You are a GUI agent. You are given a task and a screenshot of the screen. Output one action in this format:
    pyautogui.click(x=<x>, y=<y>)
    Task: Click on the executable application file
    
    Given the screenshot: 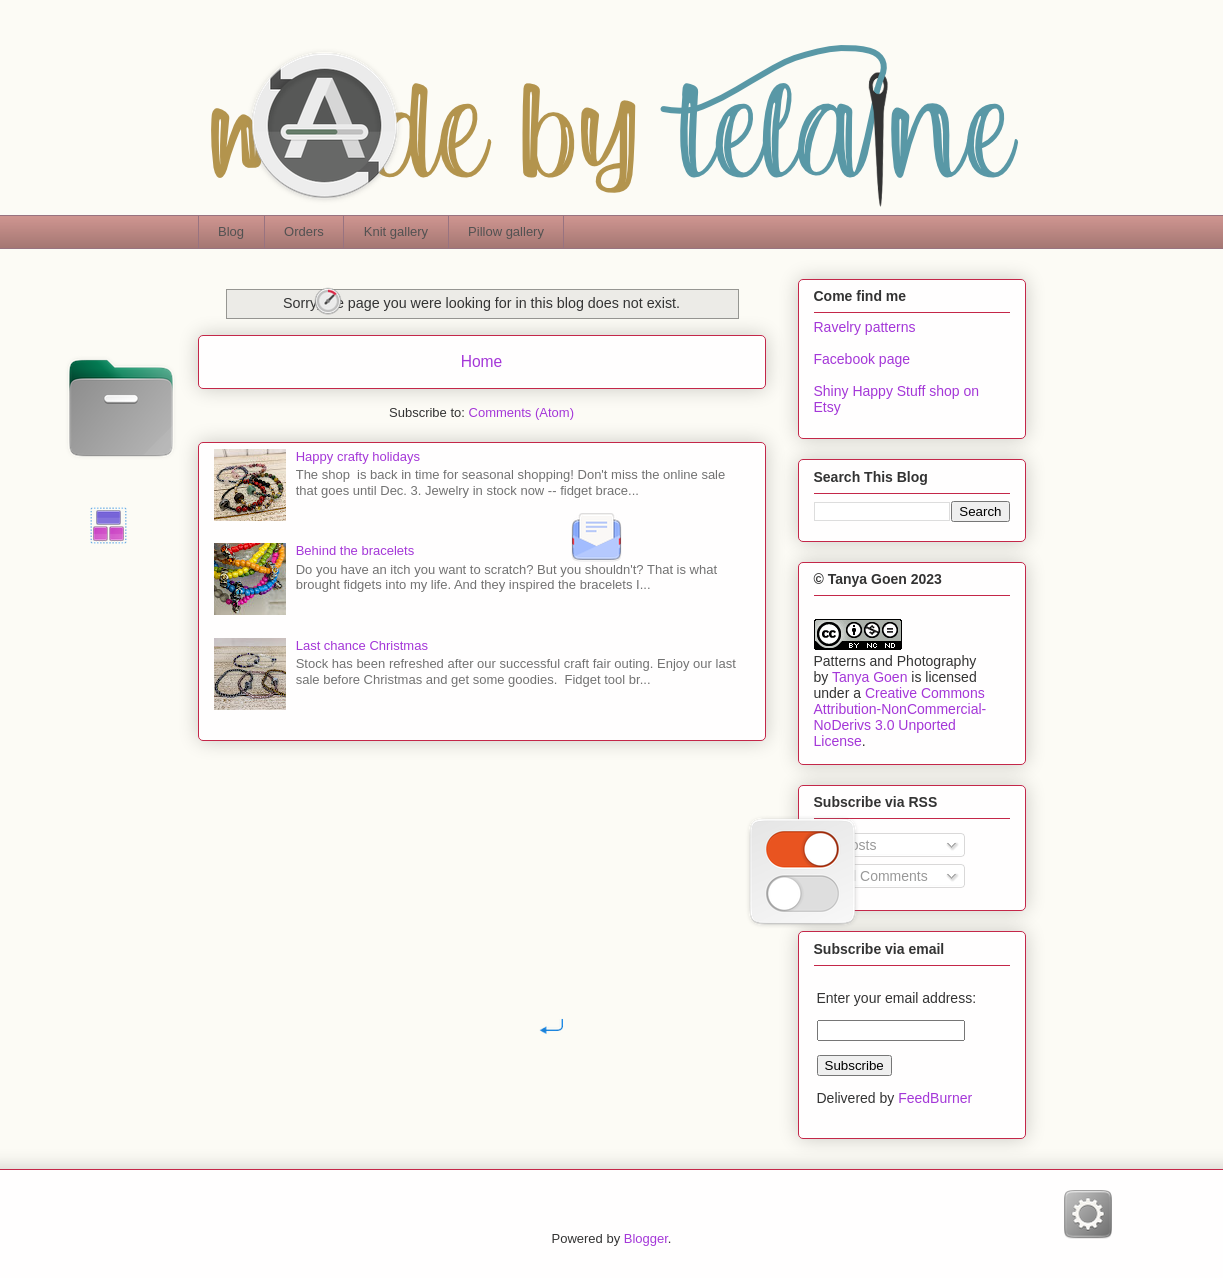 What is the action you would take?
    pyautogui.click(x=1088, y=1214)
    